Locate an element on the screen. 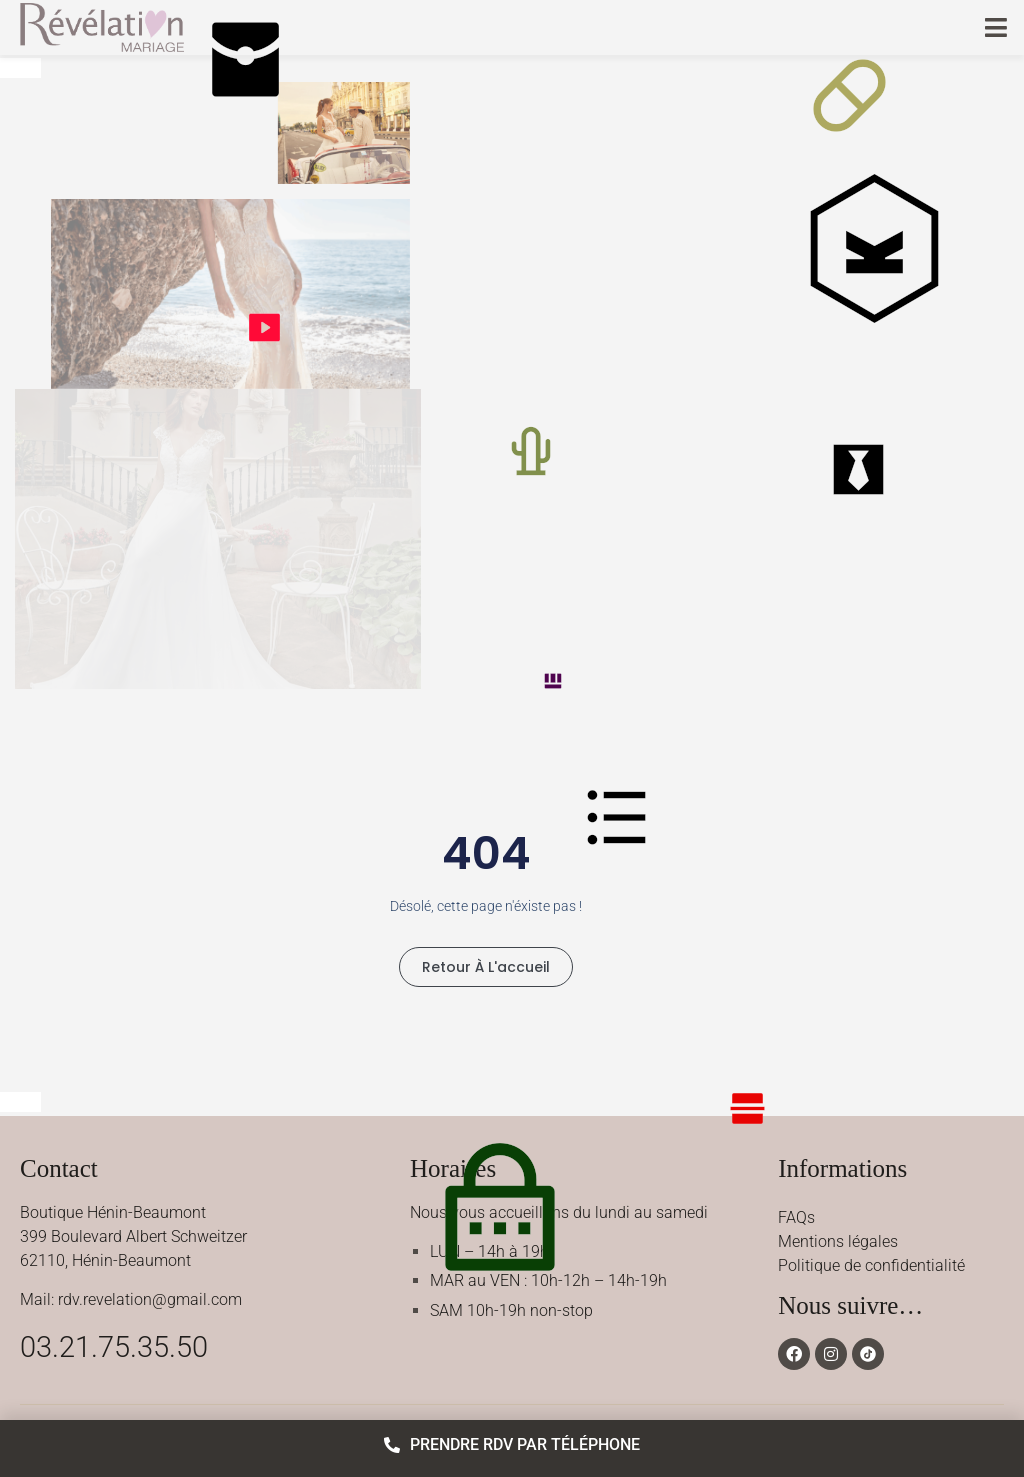  view items as a bulleted list is located at coordinates (616, 817).